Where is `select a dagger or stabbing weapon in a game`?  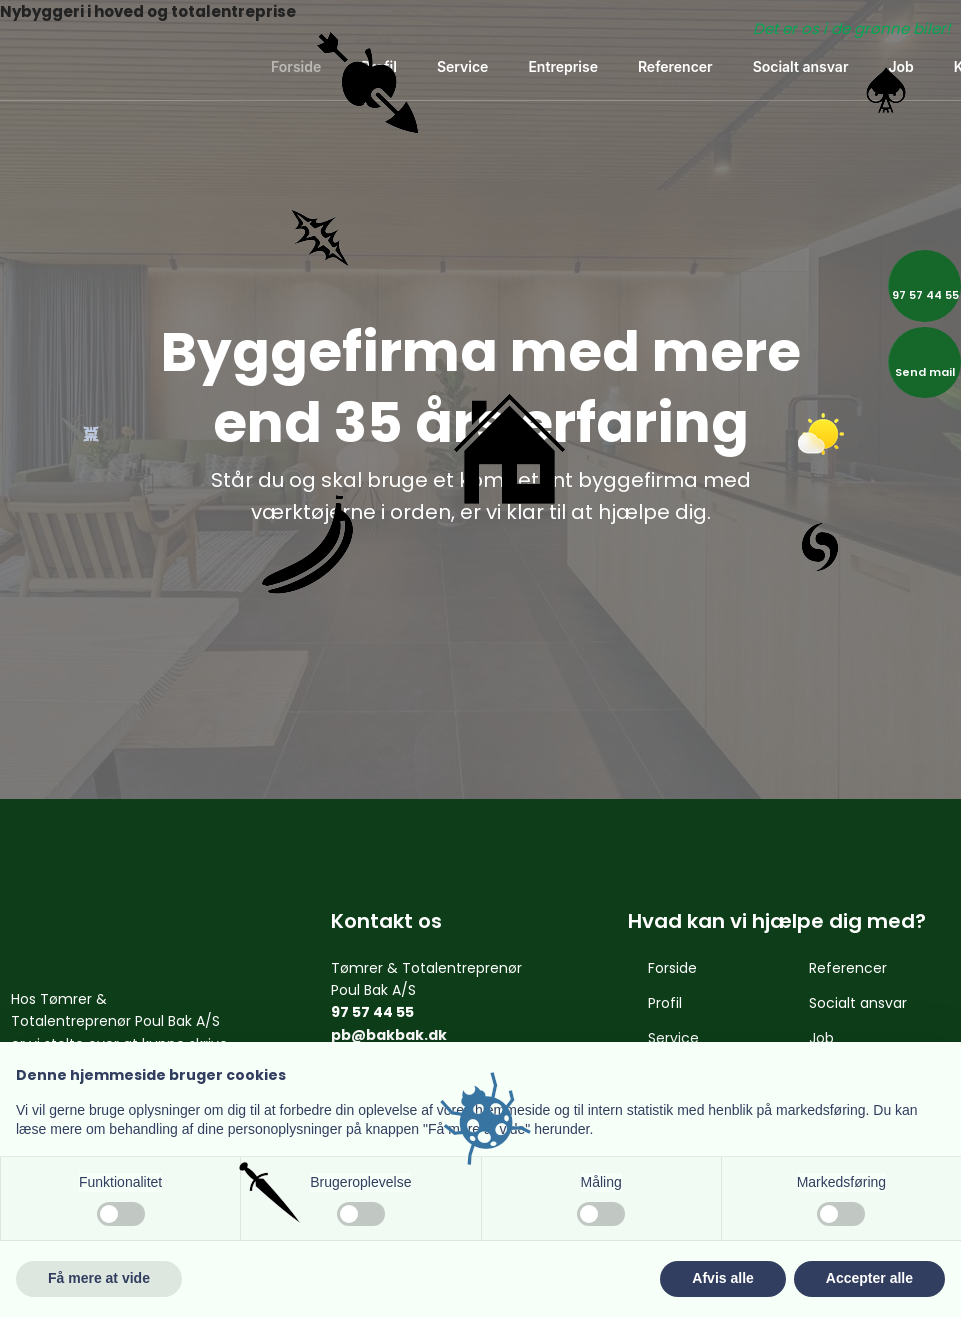
select a dagger or stabbing weapon in a game is located at coordinates (269, 1192).